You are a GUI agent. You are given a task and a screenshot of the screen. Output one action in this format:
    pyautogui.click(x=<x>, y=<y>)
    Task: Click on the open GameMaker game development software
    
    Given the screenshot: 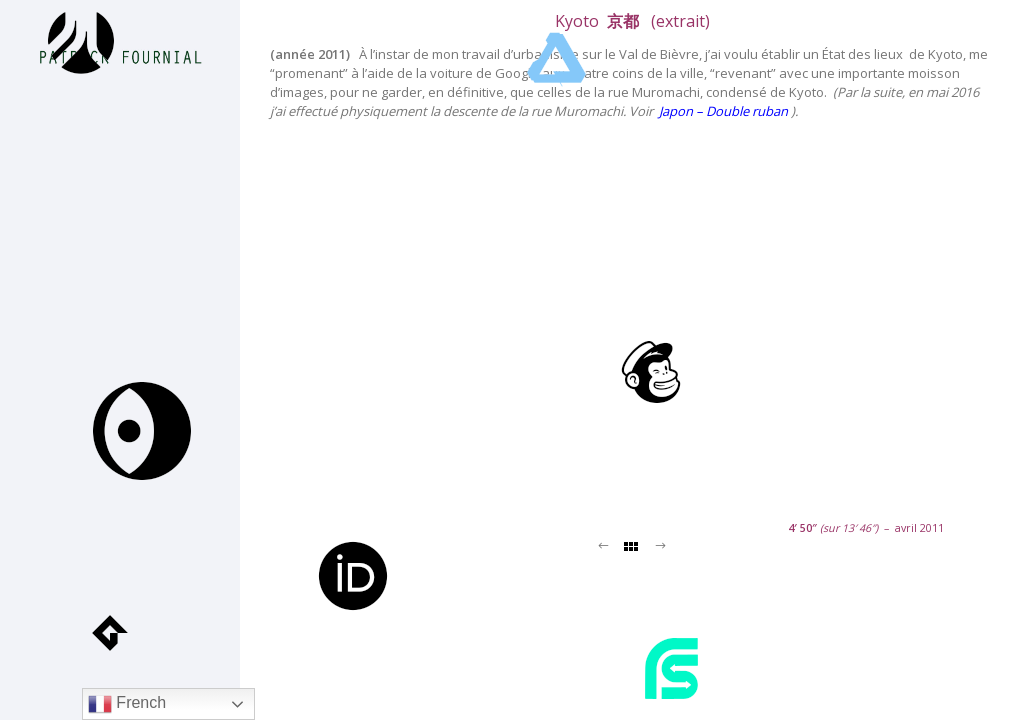 What is the action you would take?
    pyautogui.click(x=110, y=633)
    